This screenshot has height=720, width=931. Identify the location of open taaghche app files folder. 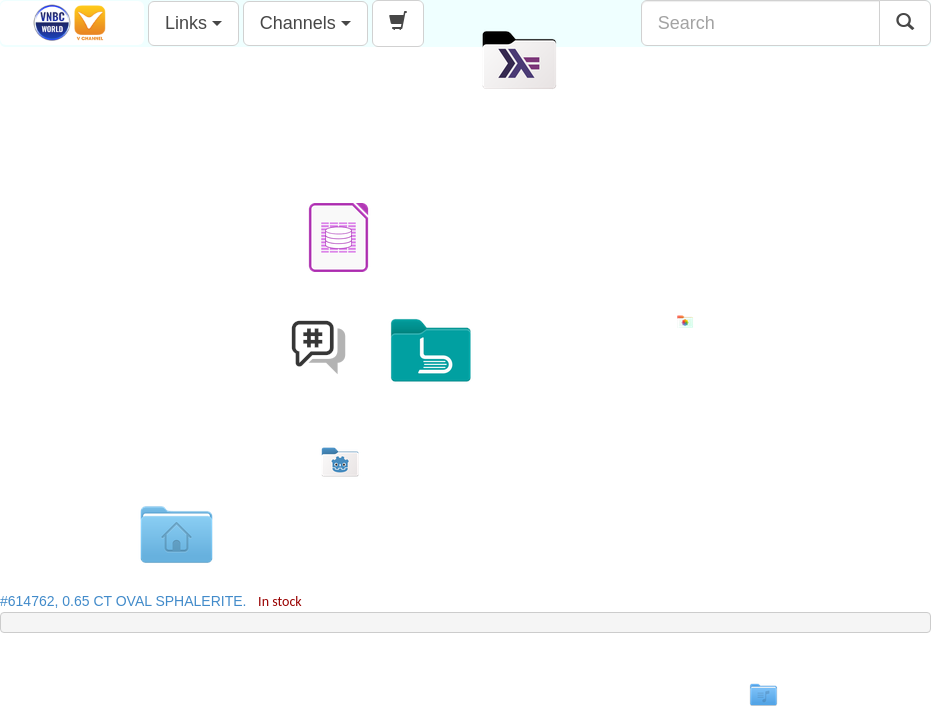
(430, 352).